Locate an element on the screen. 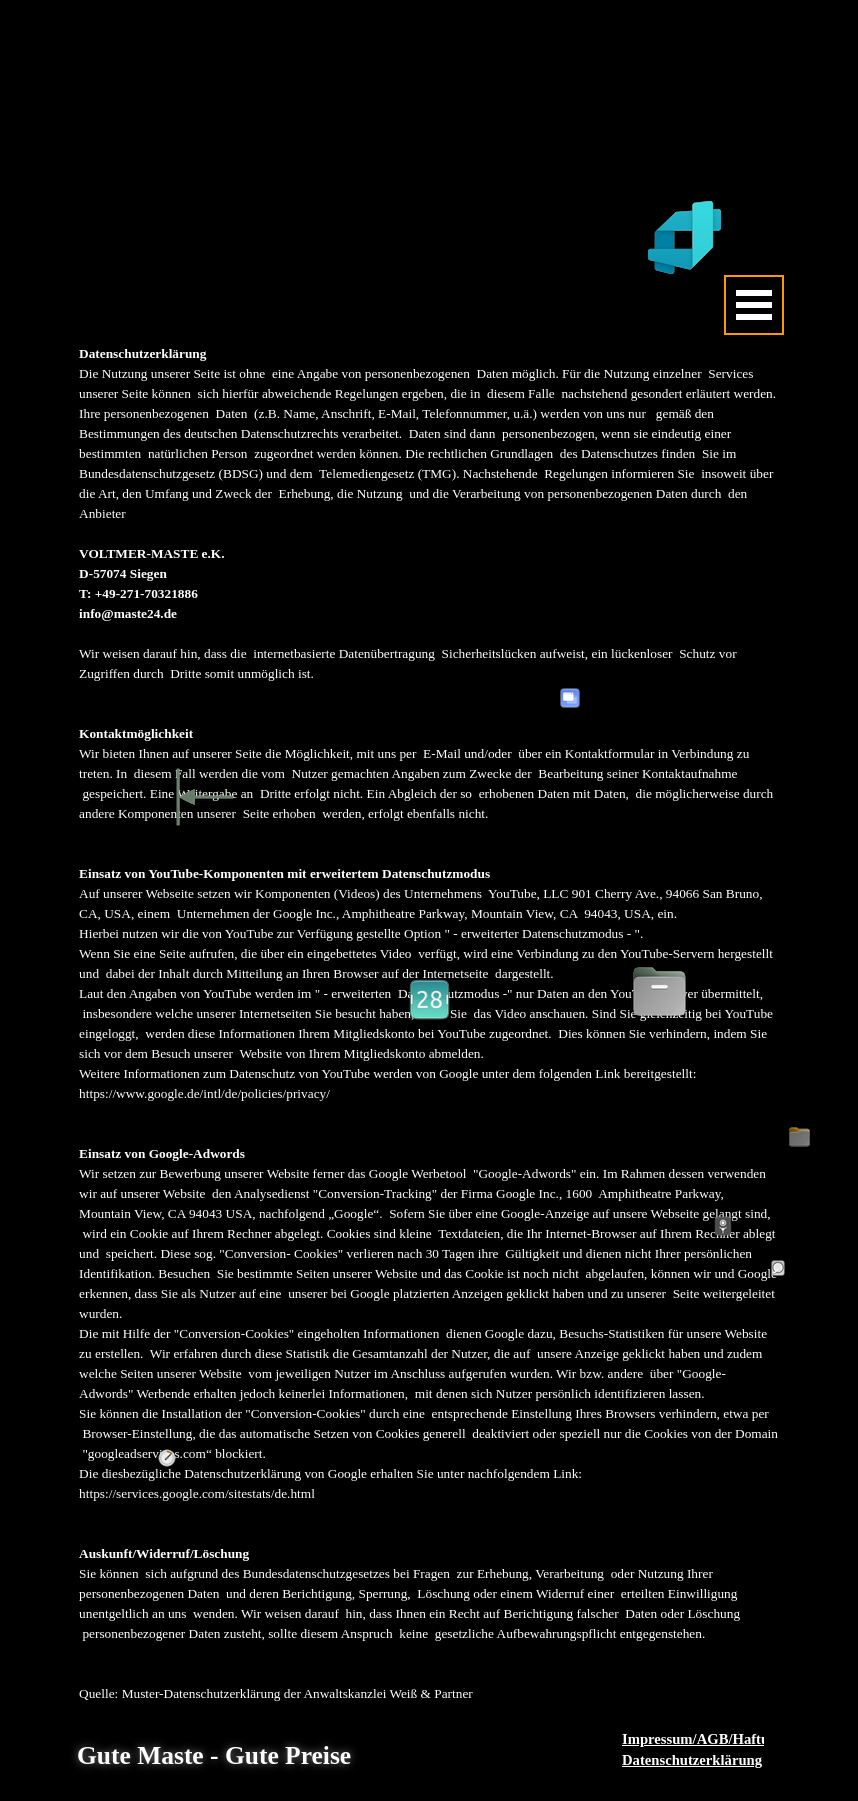  open the calendar app is located at coordinates (429, 999).